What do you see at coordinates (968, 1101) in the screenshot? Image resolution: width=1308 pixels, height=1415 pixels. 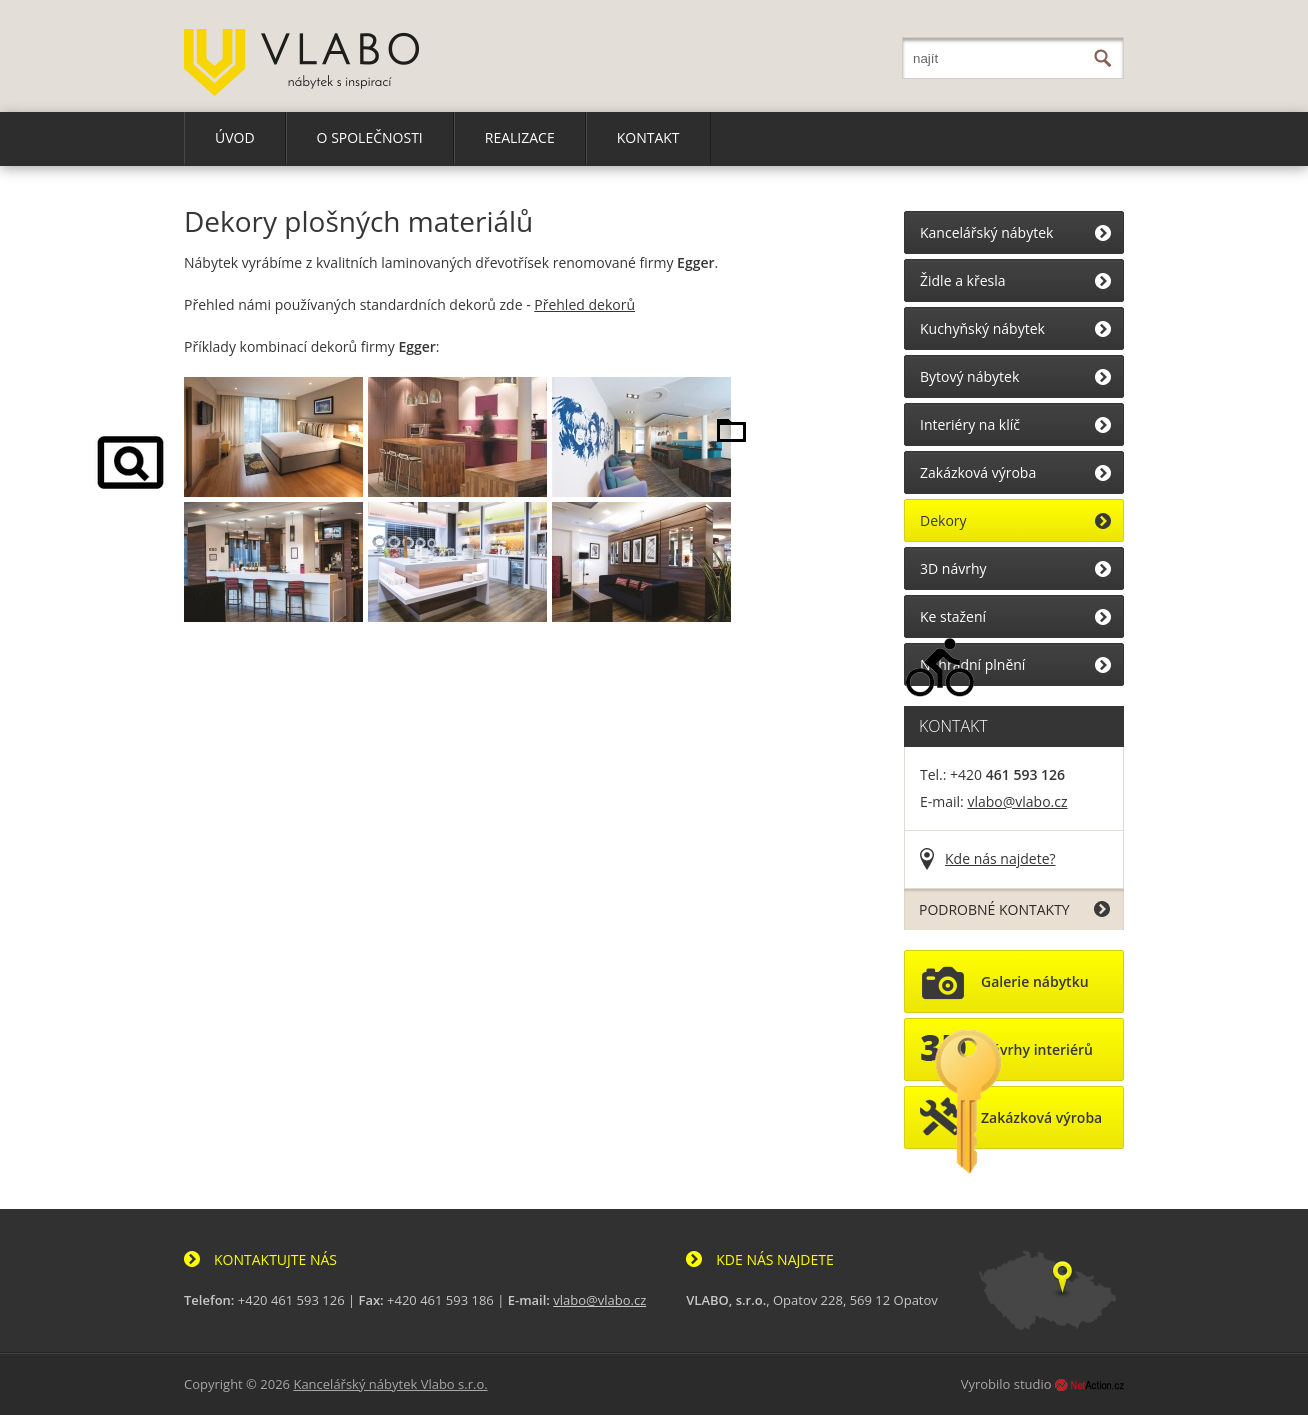 I see `access security or password settings` at bounding box center [968, 1101].